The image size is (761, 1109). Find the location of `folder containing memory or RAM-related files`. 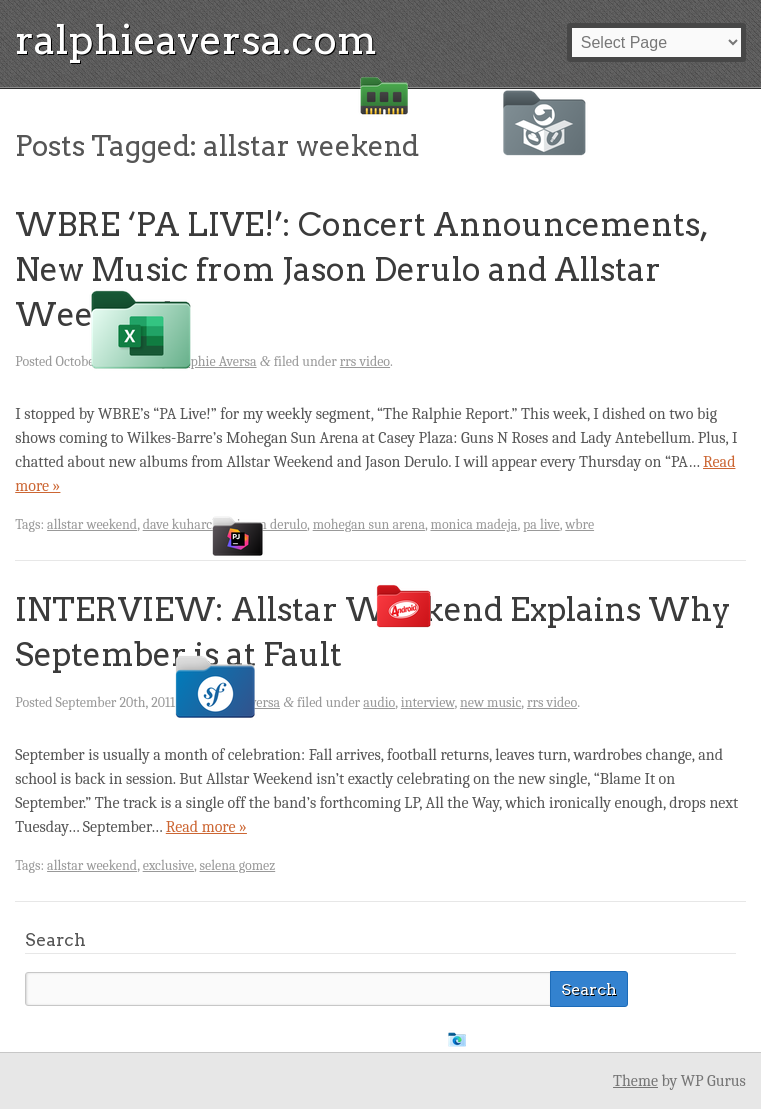

folder containing memory or RAM-related files is located at coordinates (384, 97).